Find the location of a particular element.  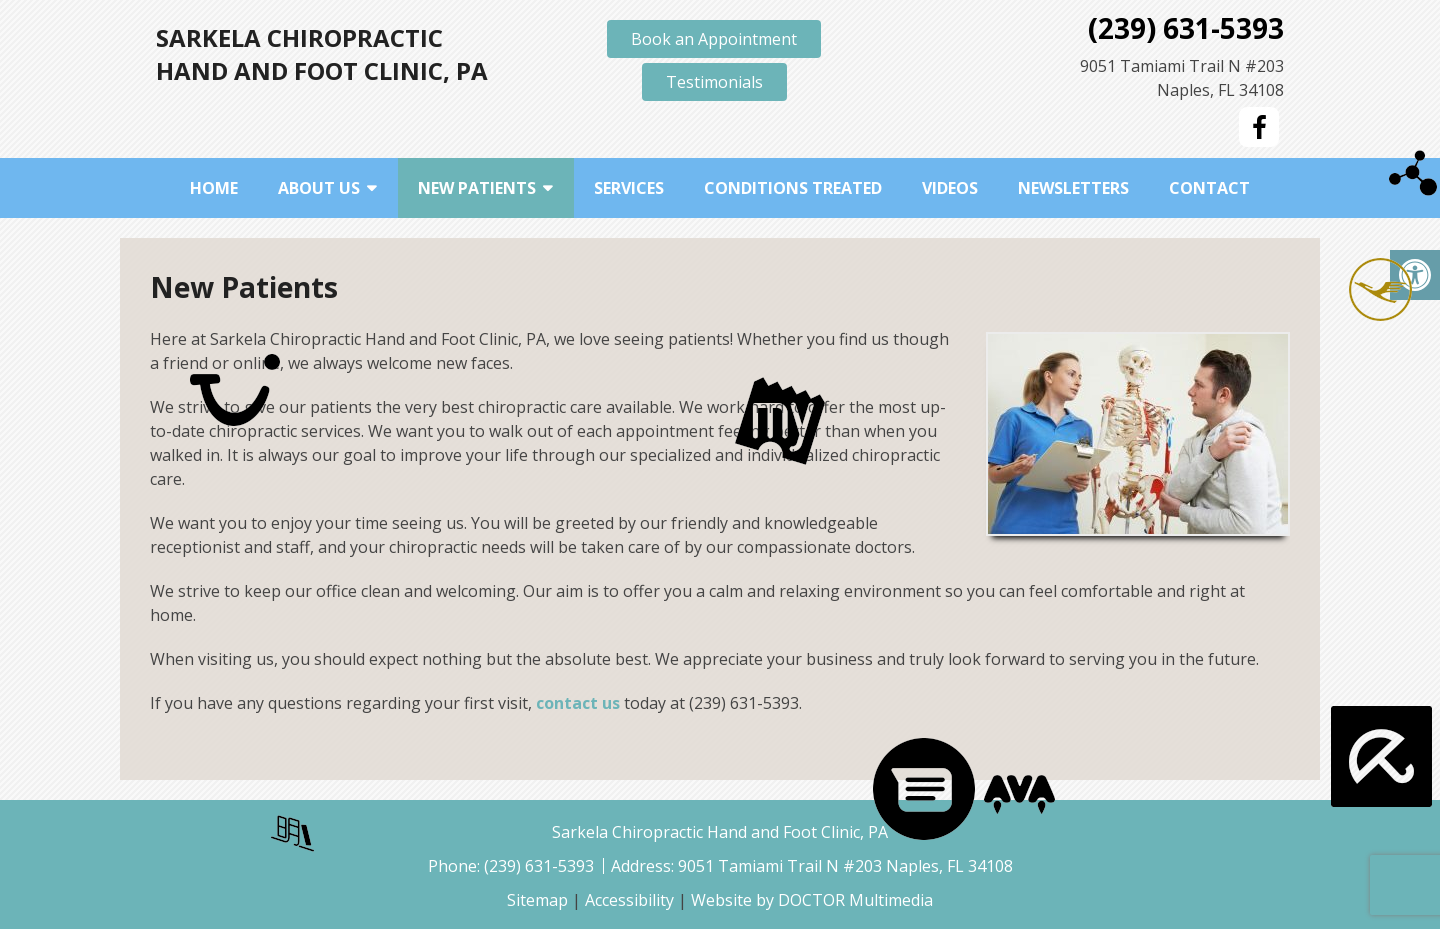

access Lufthansa airline services is located at coordinates (1380, 289).